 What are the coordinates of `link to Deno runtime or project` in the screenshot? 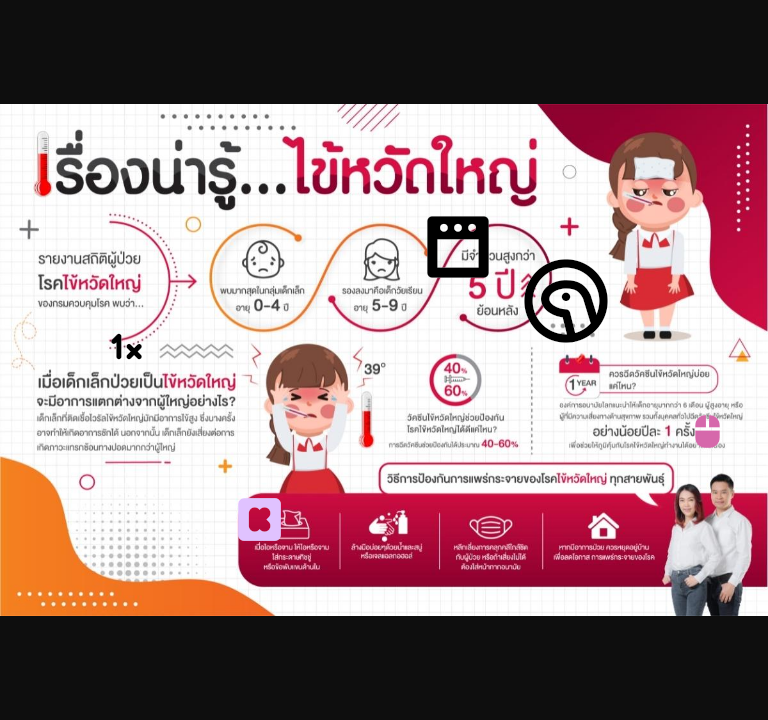 It's located at (566, 301).